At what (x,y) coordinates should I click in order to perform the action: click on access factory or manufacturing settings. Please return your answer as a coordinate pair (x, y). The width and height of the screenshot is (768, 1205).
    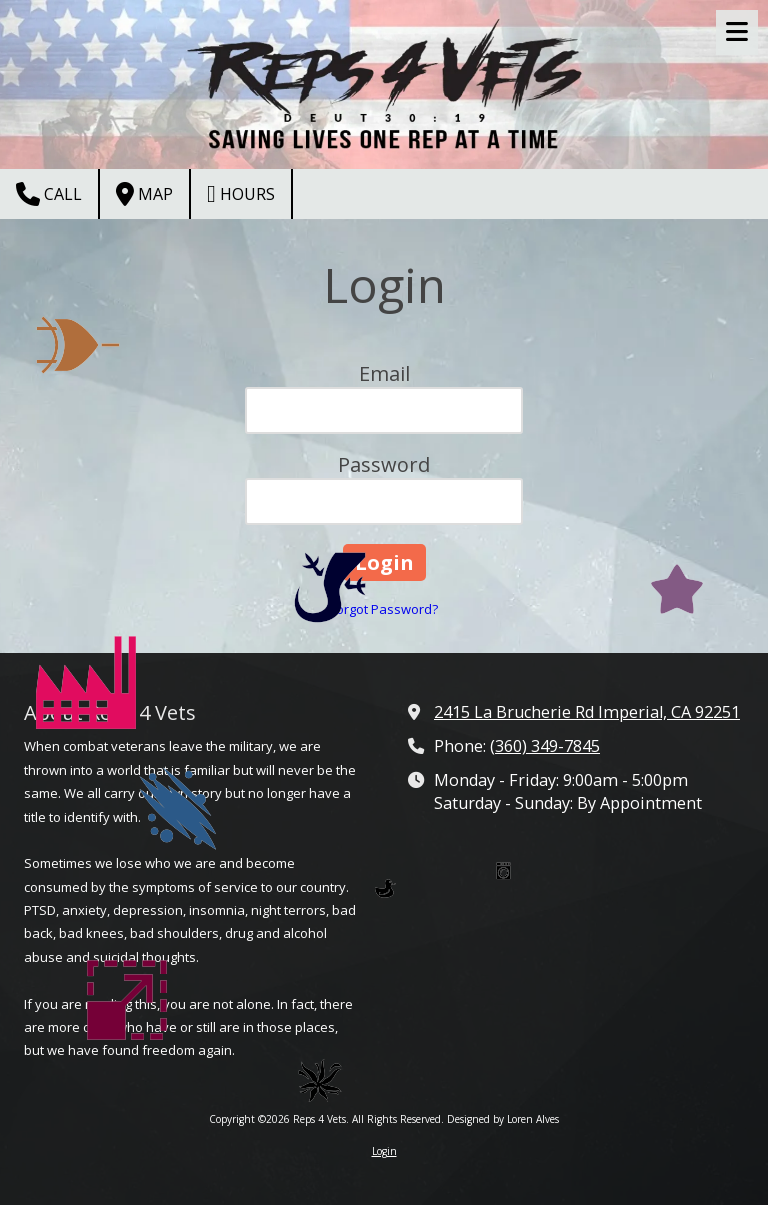
    Looking at the image, I should click on (86, 679).